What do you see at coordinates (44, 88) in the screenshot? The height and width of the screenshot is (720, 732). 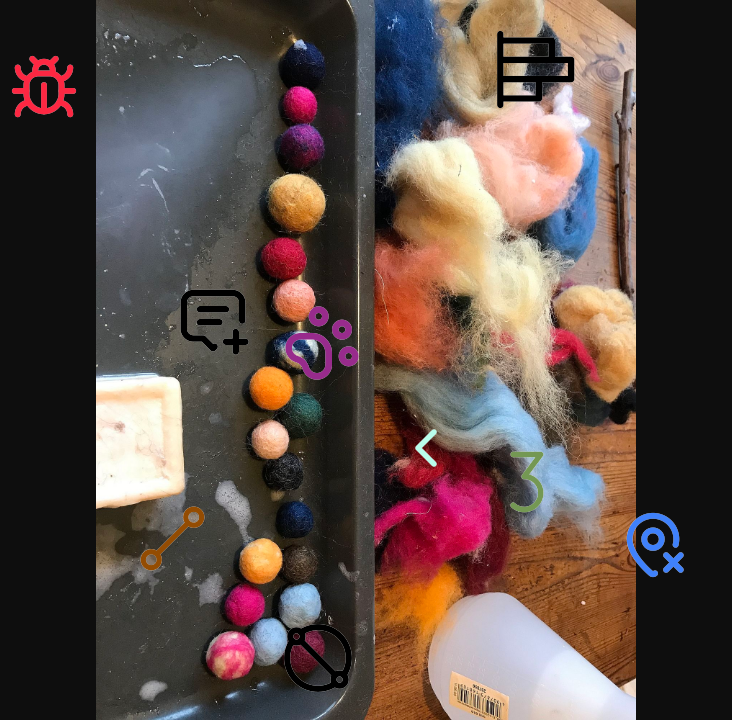 I see `report a bug or issue` at bounding box center [44, 88].